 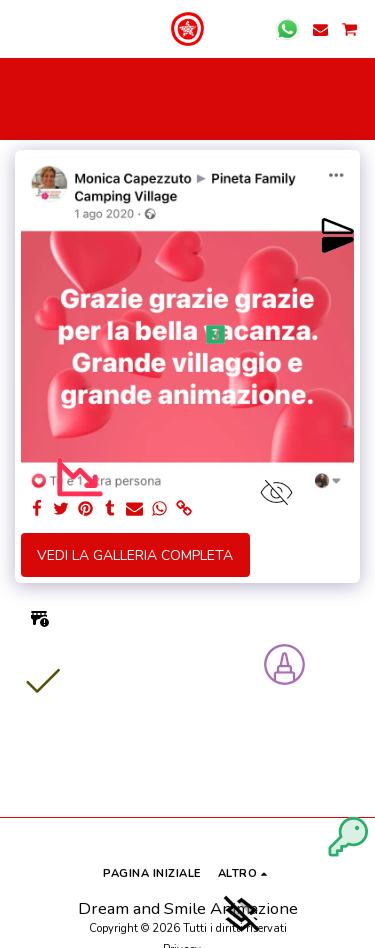 I want to click on select option three from a numbered list, so click(x=215, y=334).